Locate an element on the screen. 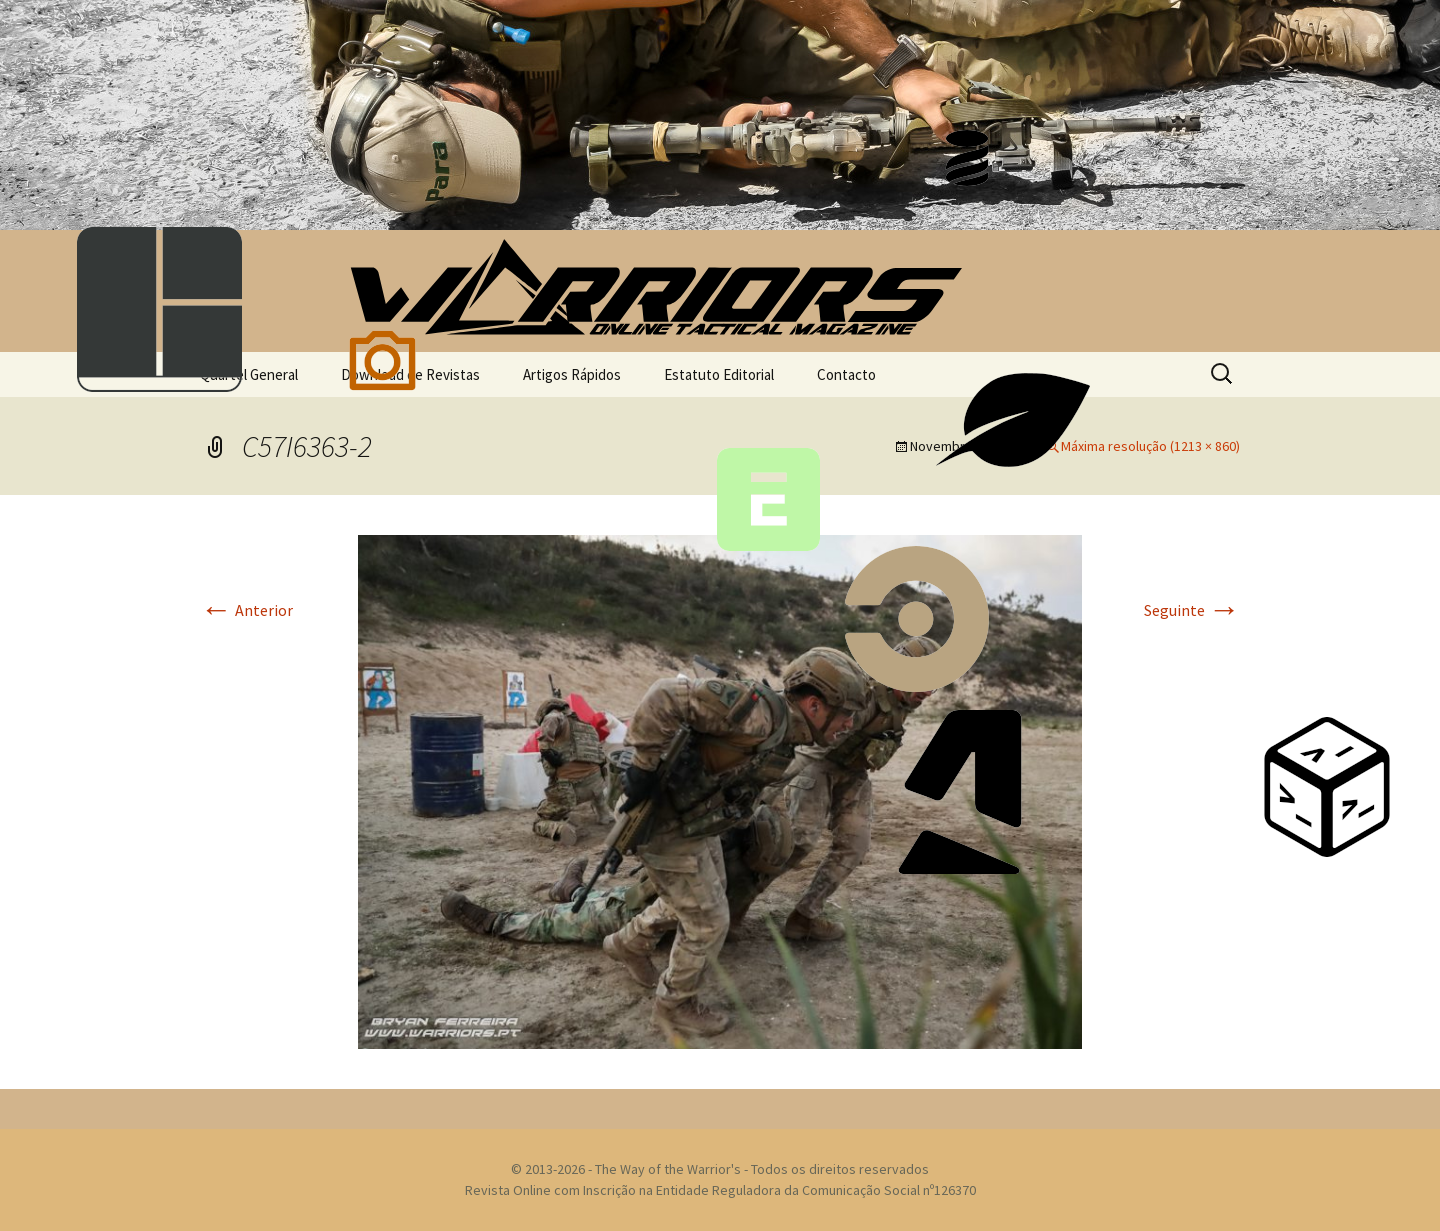 The image size is (1440, 1231). open distrobox container management application is located at coordinates (1327, 787).